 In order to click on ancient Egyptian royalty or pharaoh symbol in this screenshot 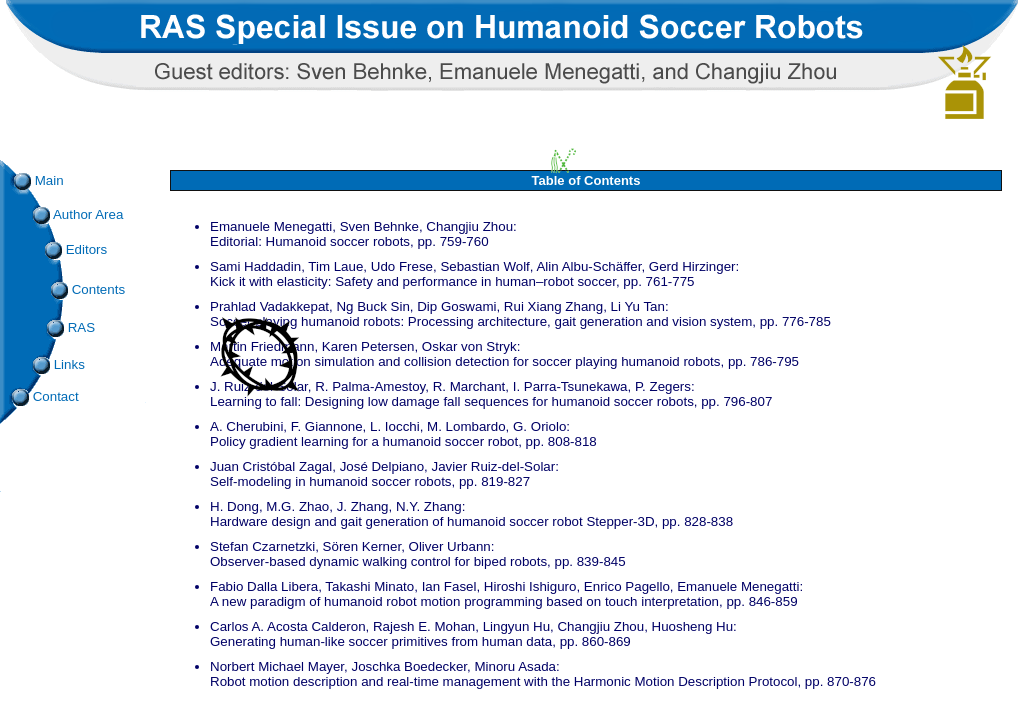, I will do `click(563, 160)`.